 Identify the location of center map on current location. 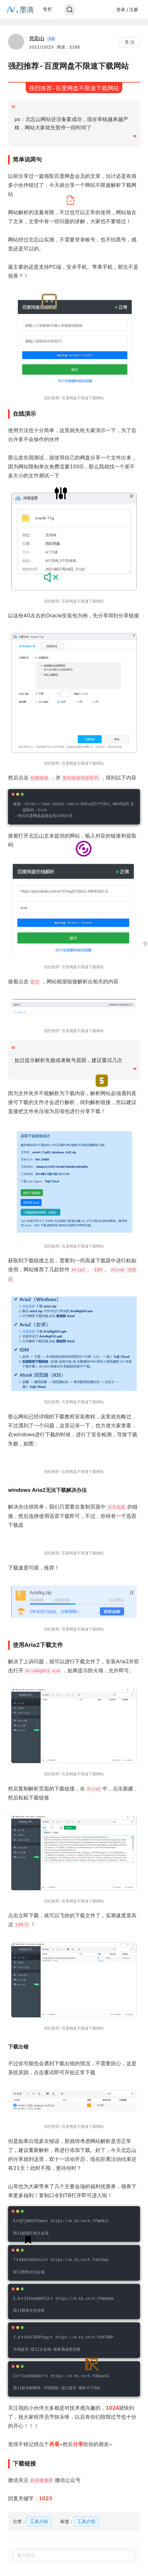
(145, 944).